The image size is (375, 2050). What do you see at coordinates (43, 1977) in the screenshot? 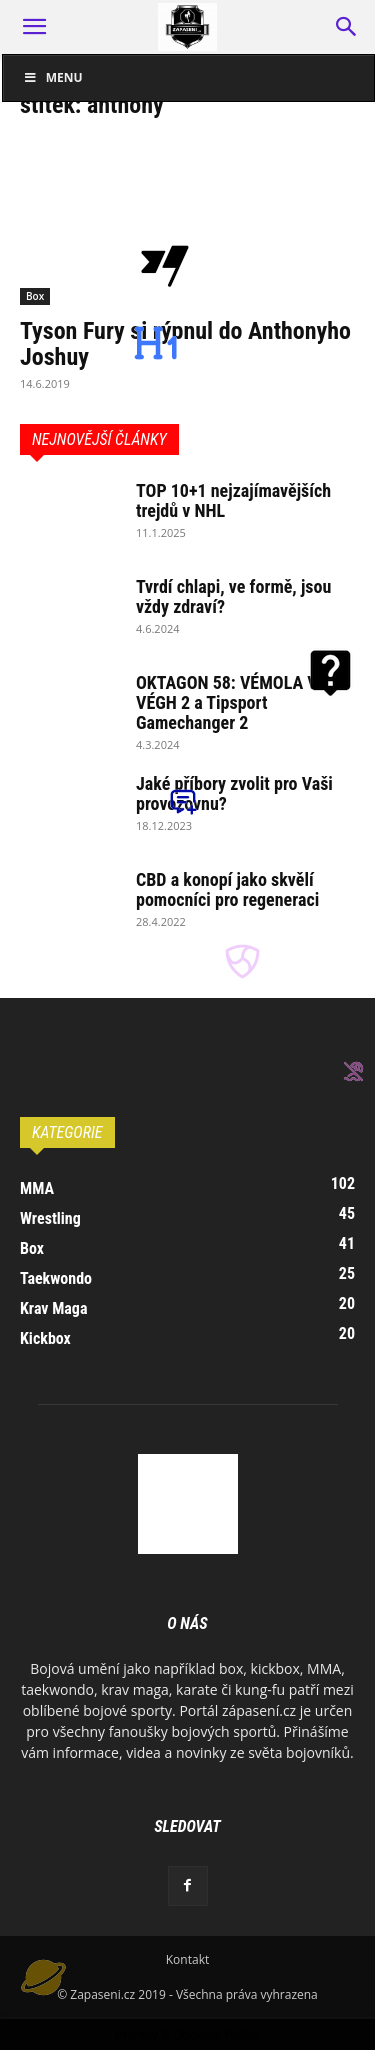
I see `explore global or worldwide content` at bounding box center [43, 1977].